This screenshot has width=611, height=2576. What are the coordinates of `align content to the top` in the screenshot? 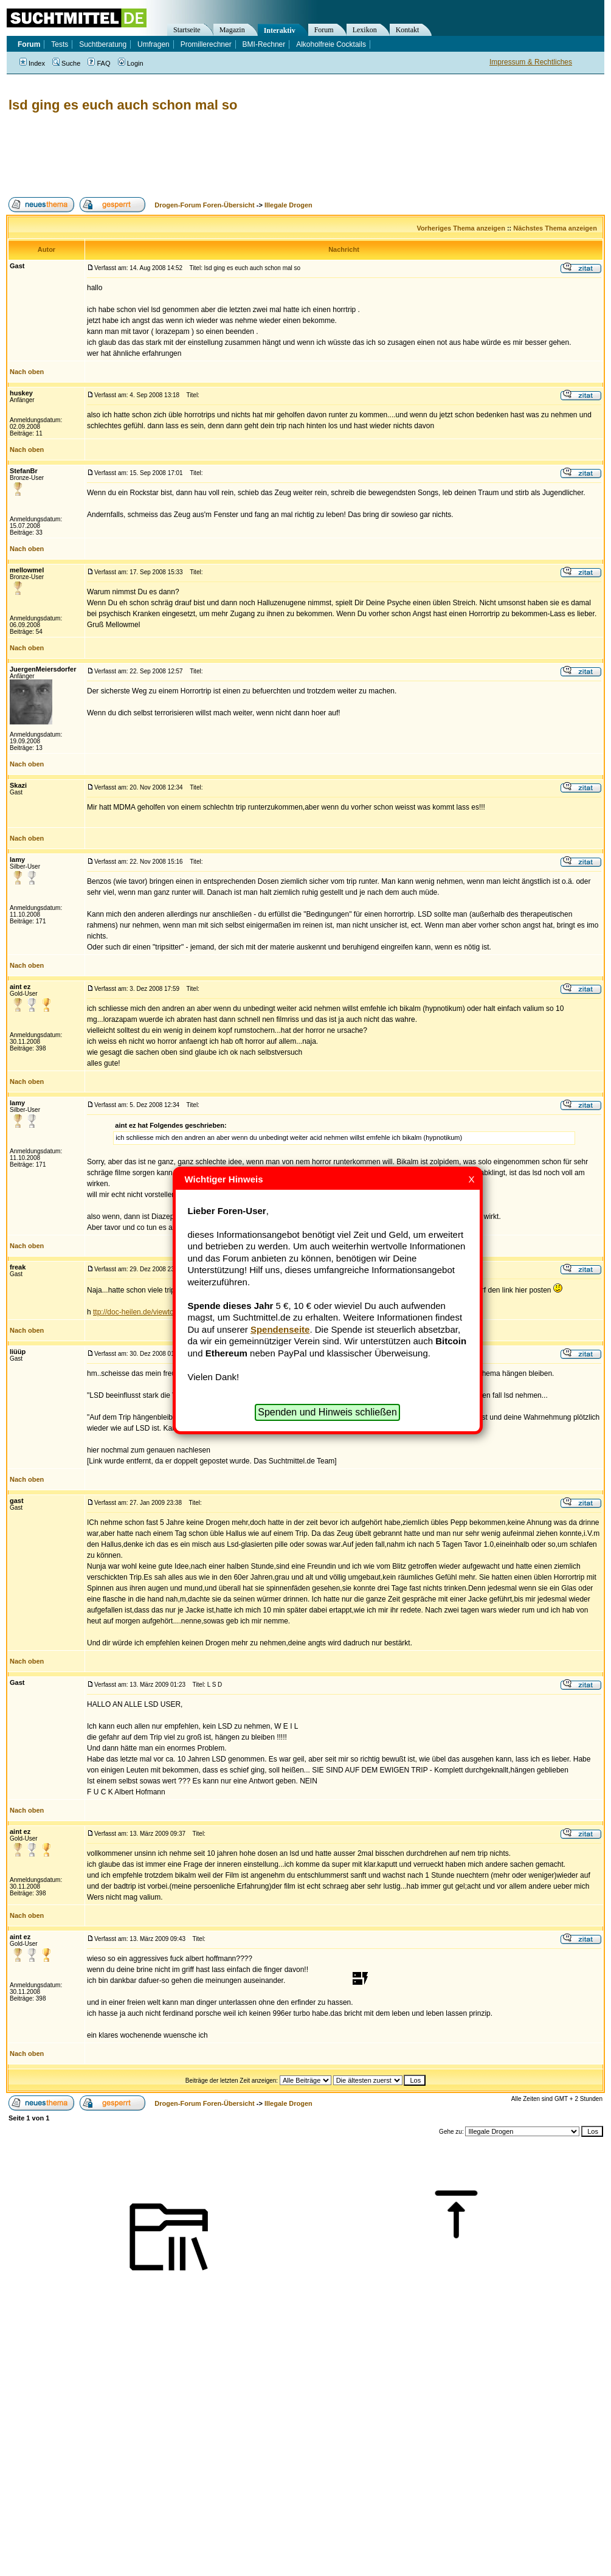 It's located at (456, 2214).